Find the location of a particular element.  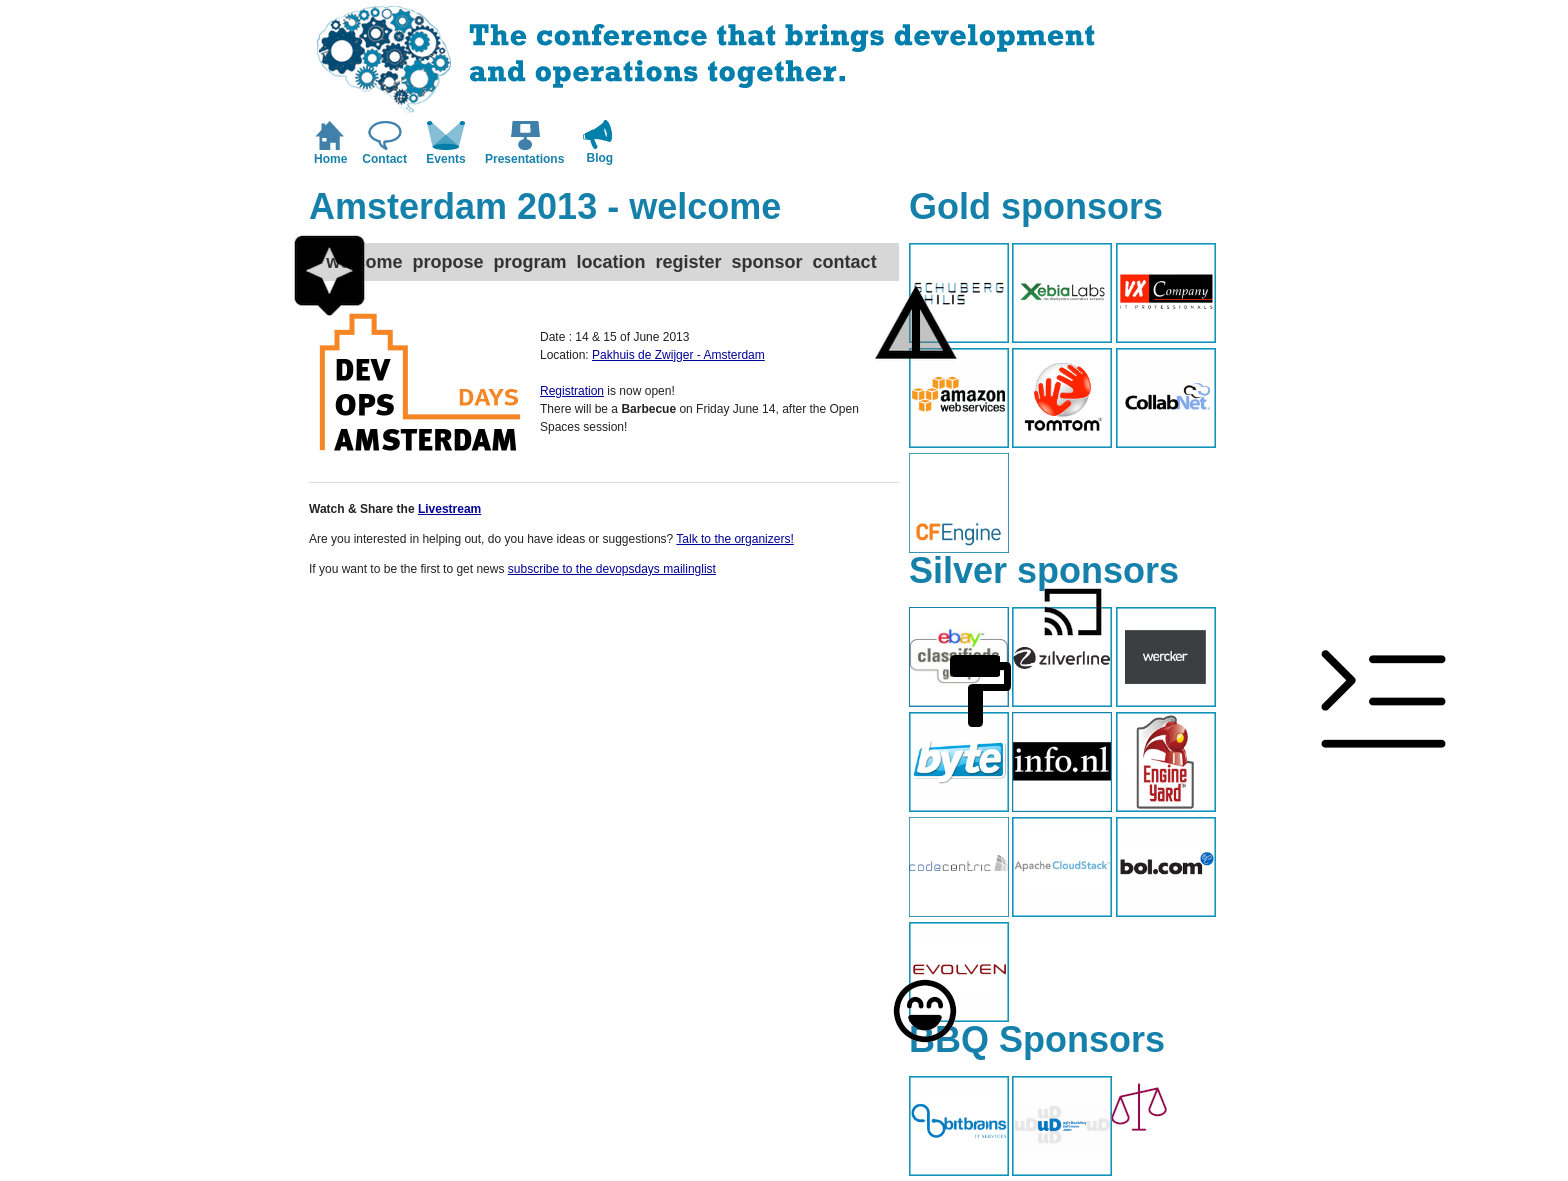

apply formatting style to selected content is located at coordinates (979, 691).